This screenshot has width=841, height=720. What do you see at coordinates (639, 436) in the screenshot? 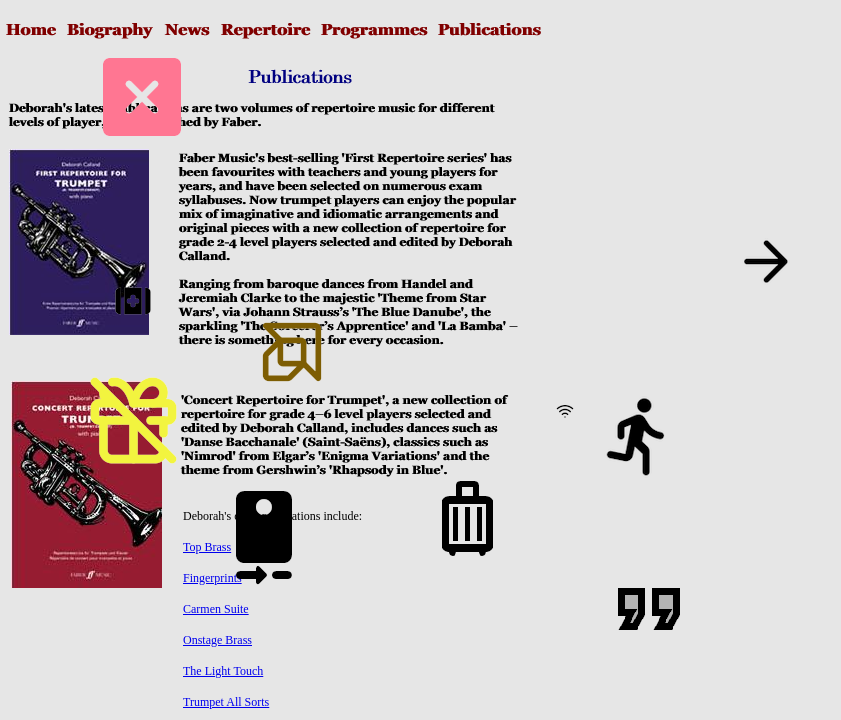
I see `access walking or running directions` at bounding box center [639, 436].